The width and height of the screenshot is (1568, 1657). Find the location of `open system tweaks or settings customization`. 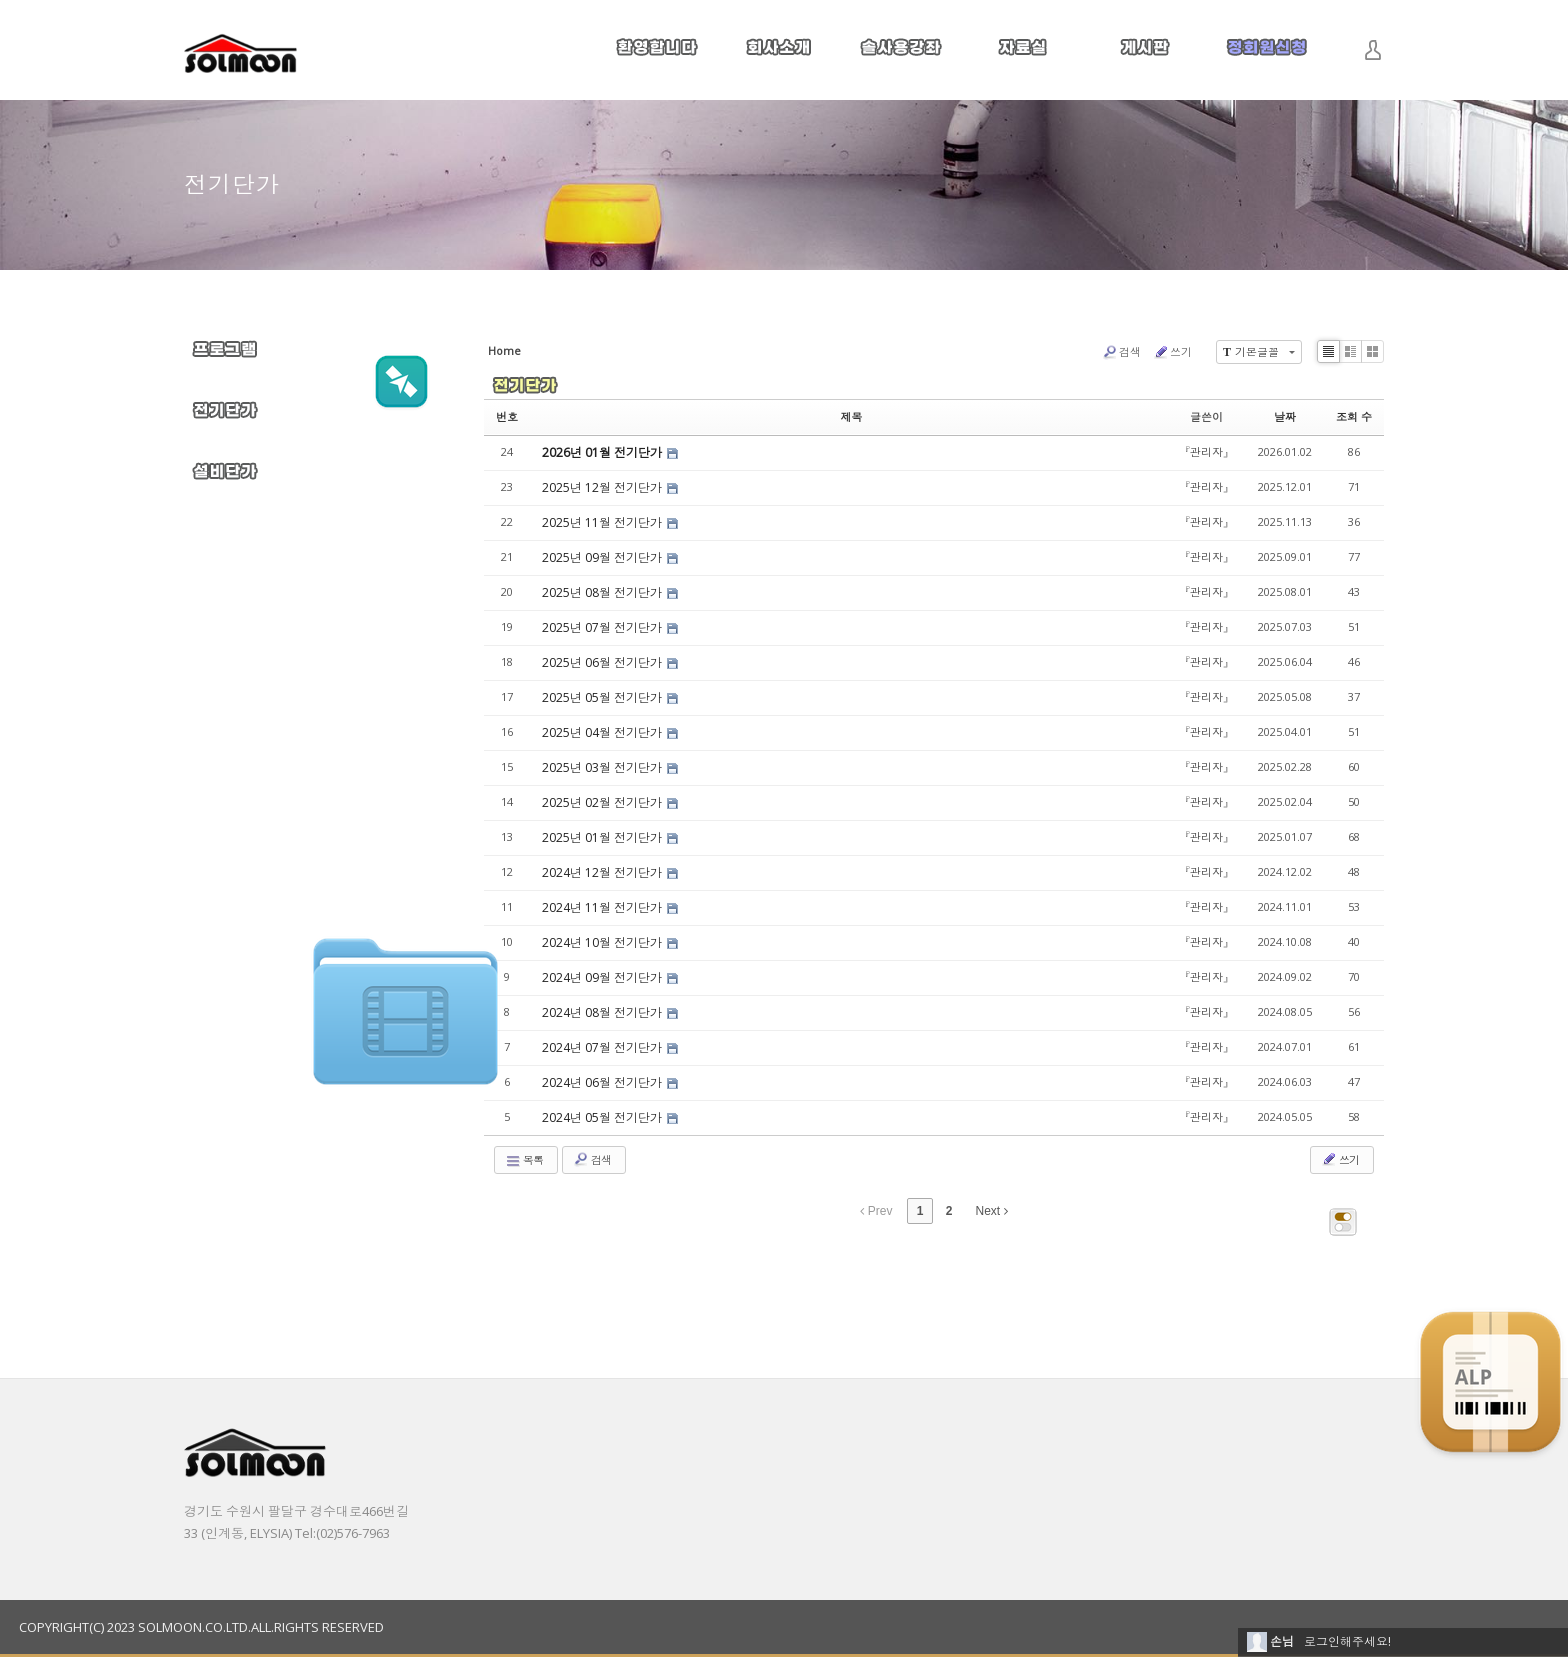

open system tweaks or settings customization is located at coordinates (1343, 1222).